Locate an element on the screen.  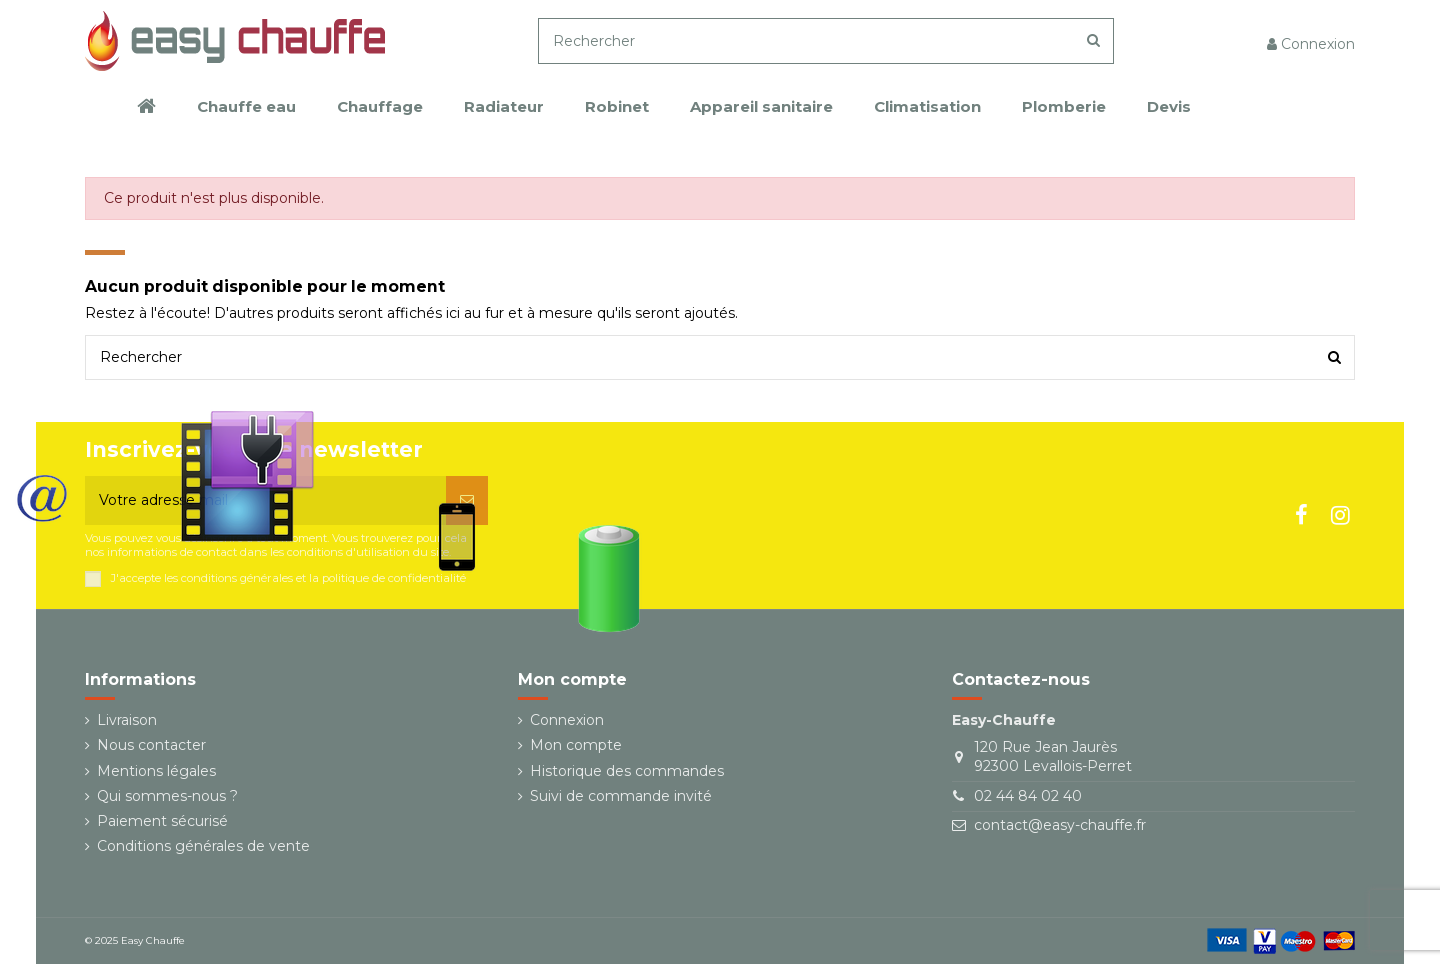
open an internet location or web shortcut is located at coordinates (42, 498).